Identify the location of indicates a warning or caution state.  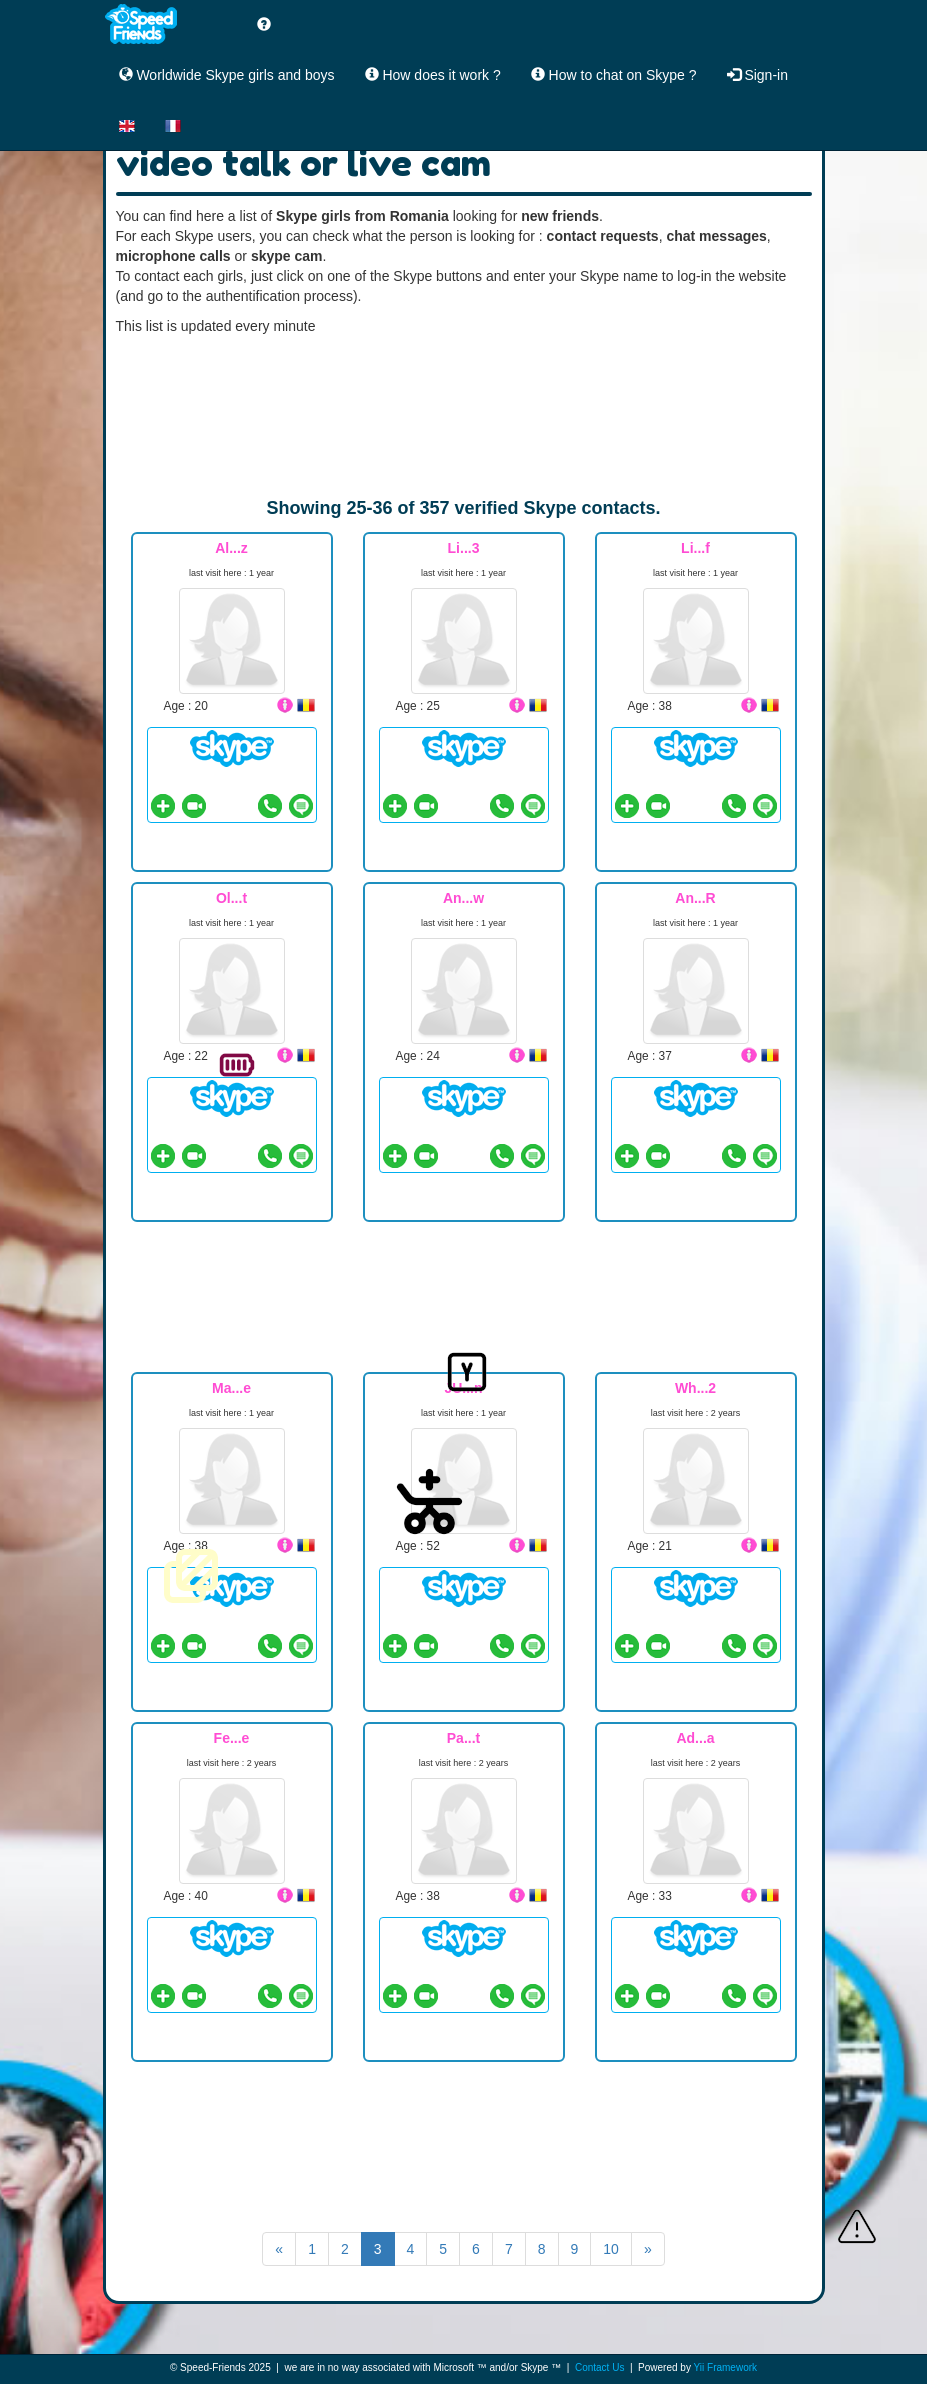
(857, 2227).